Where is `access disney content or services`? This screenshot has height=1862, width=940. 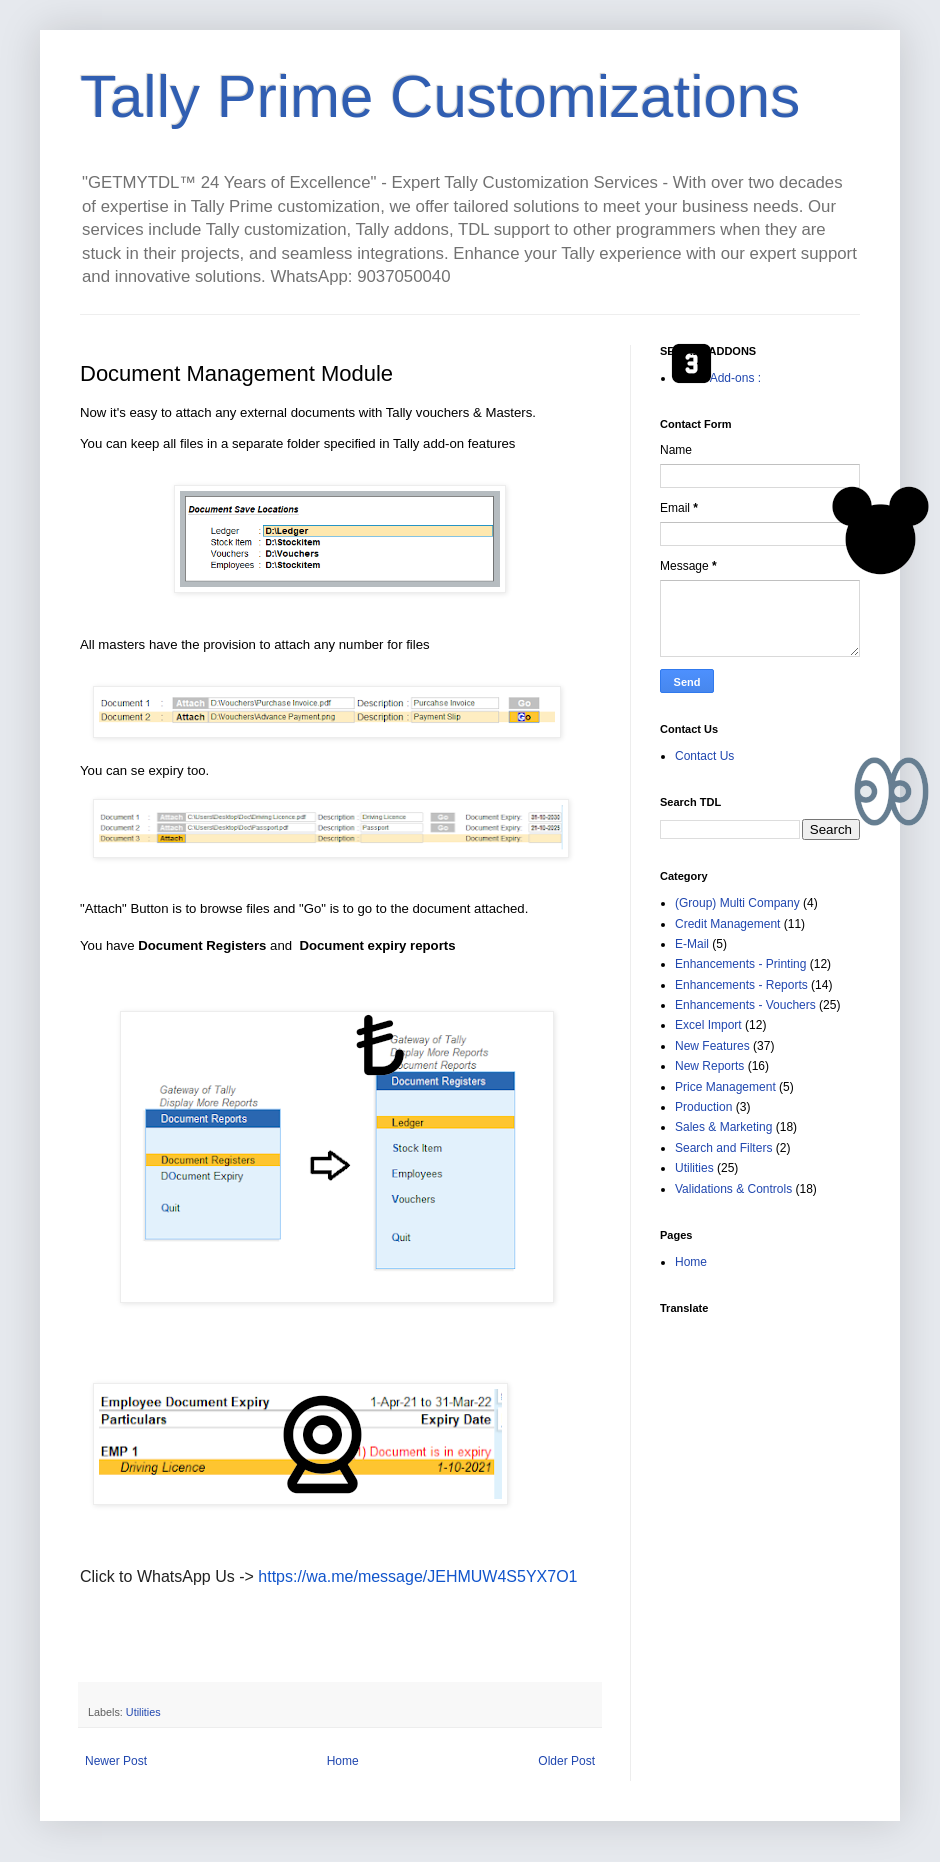
access disney content or services is located at coordinates (880, 530).